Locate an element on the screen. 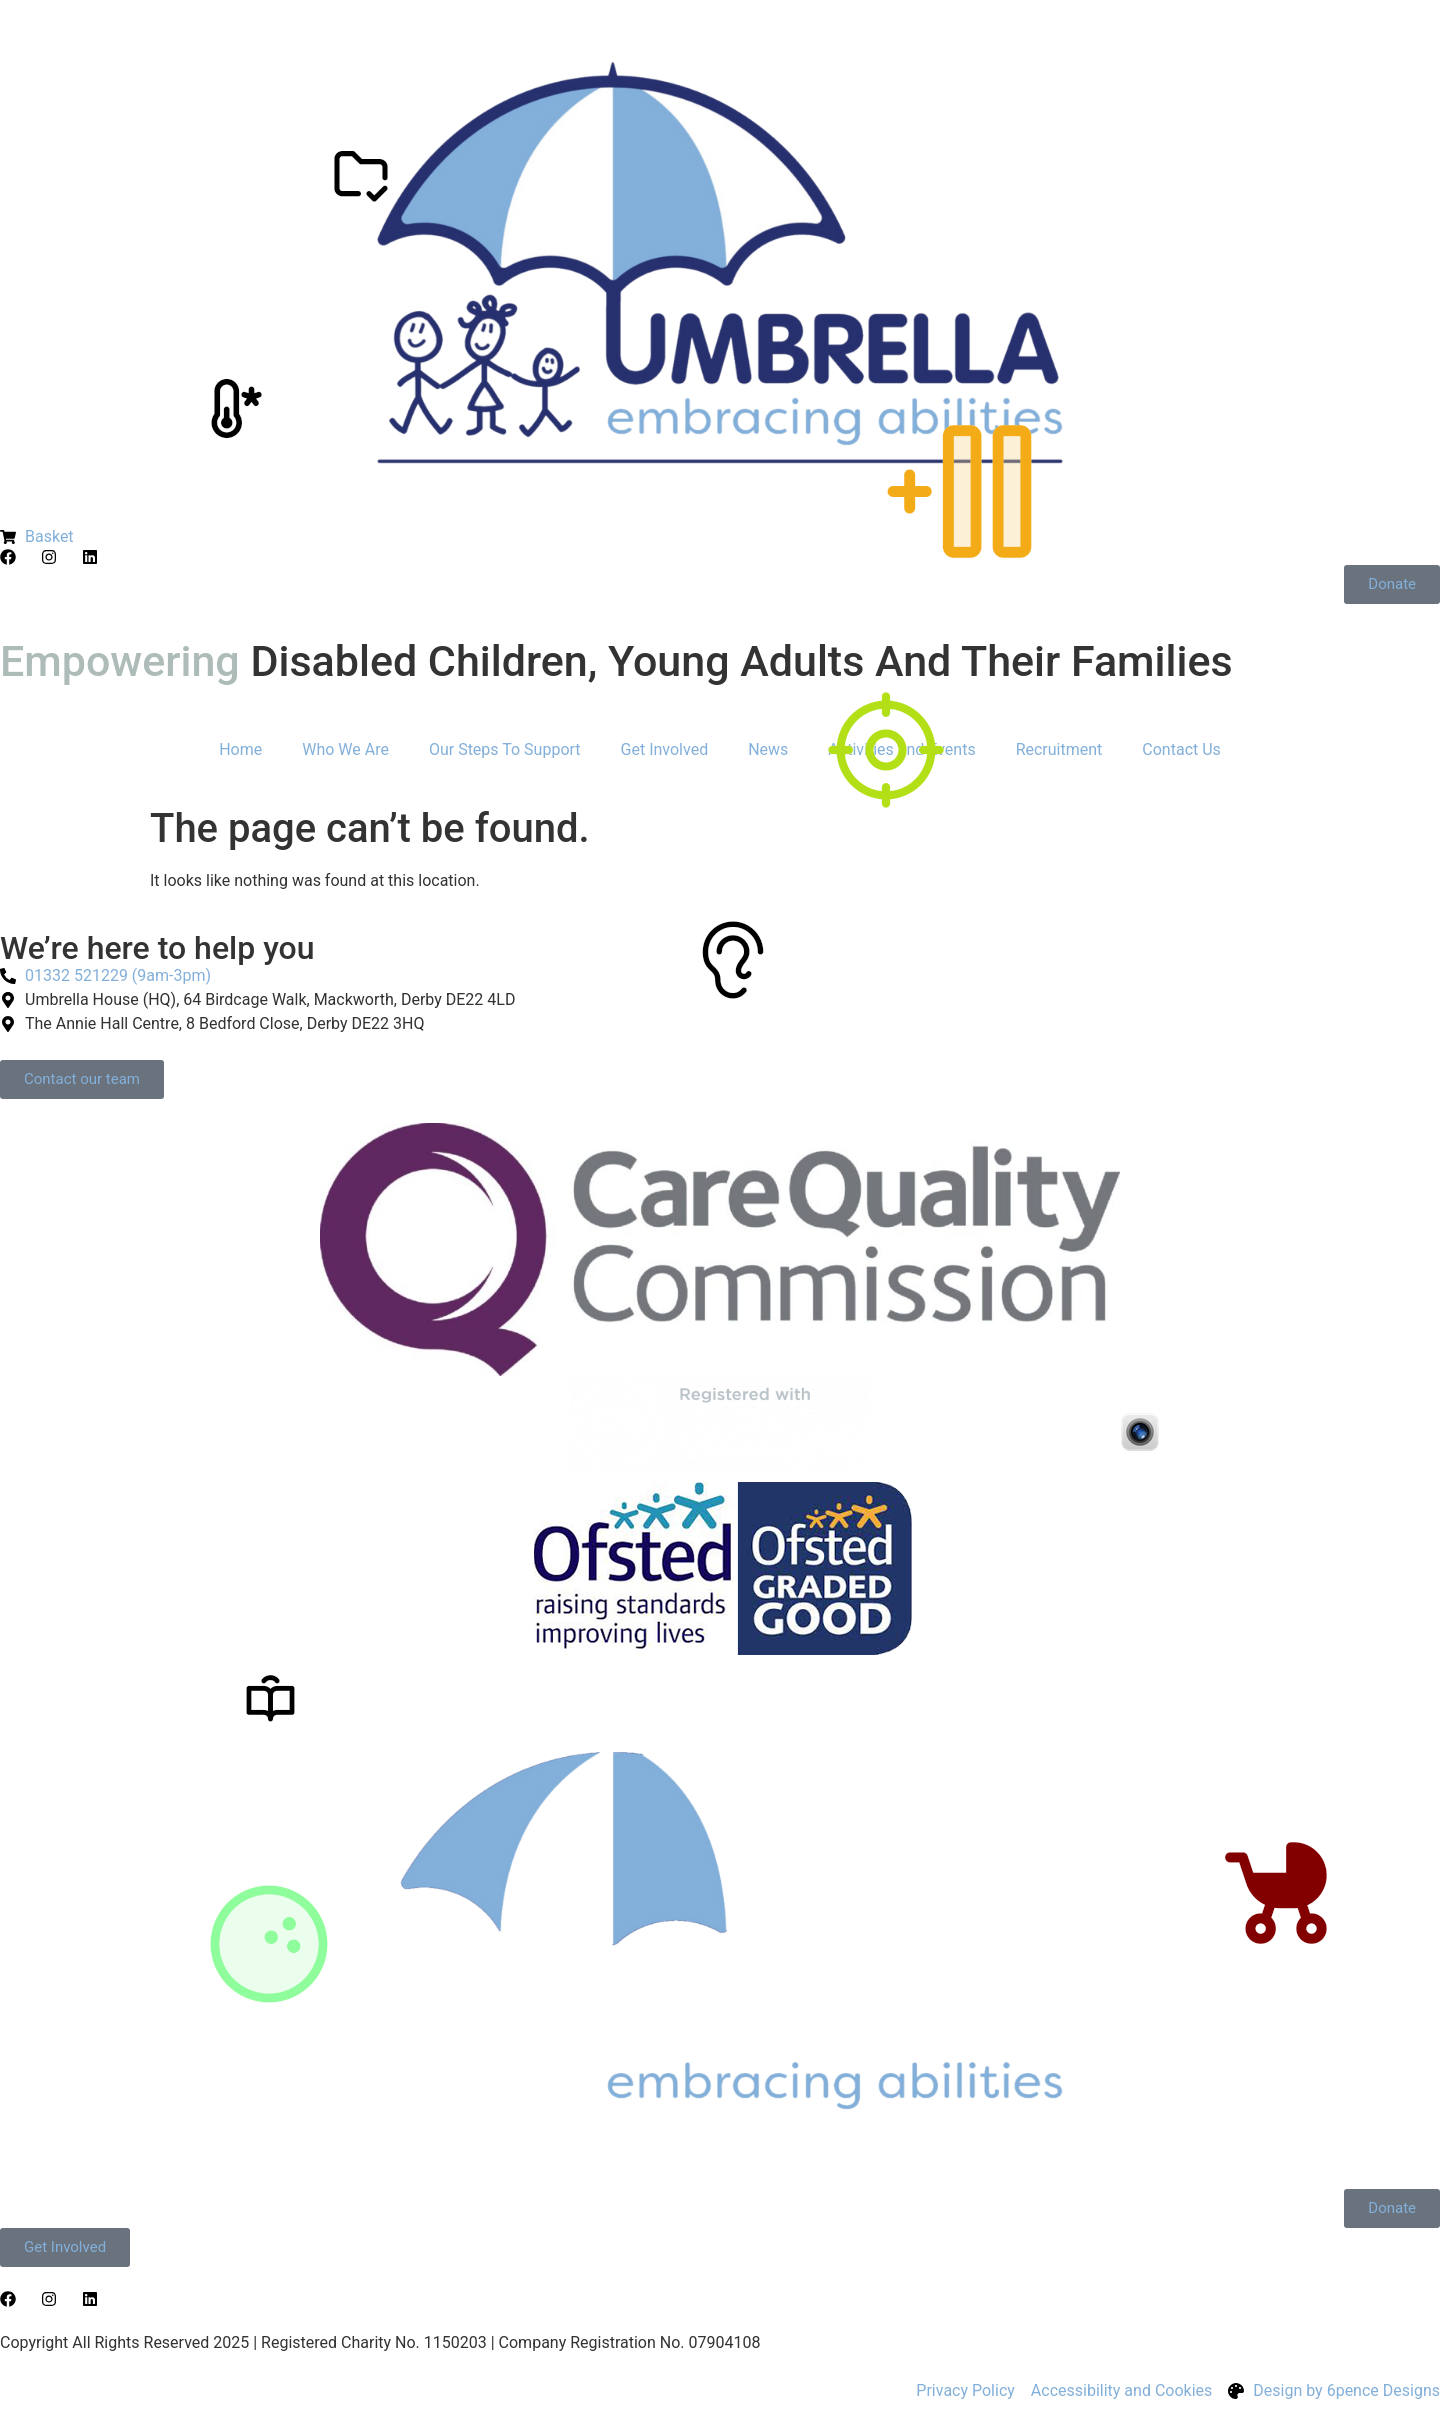 The height and width of the screenshot is (2434, 1440). indicates low temperature or cold conditions is located at coordinates (231, 408).